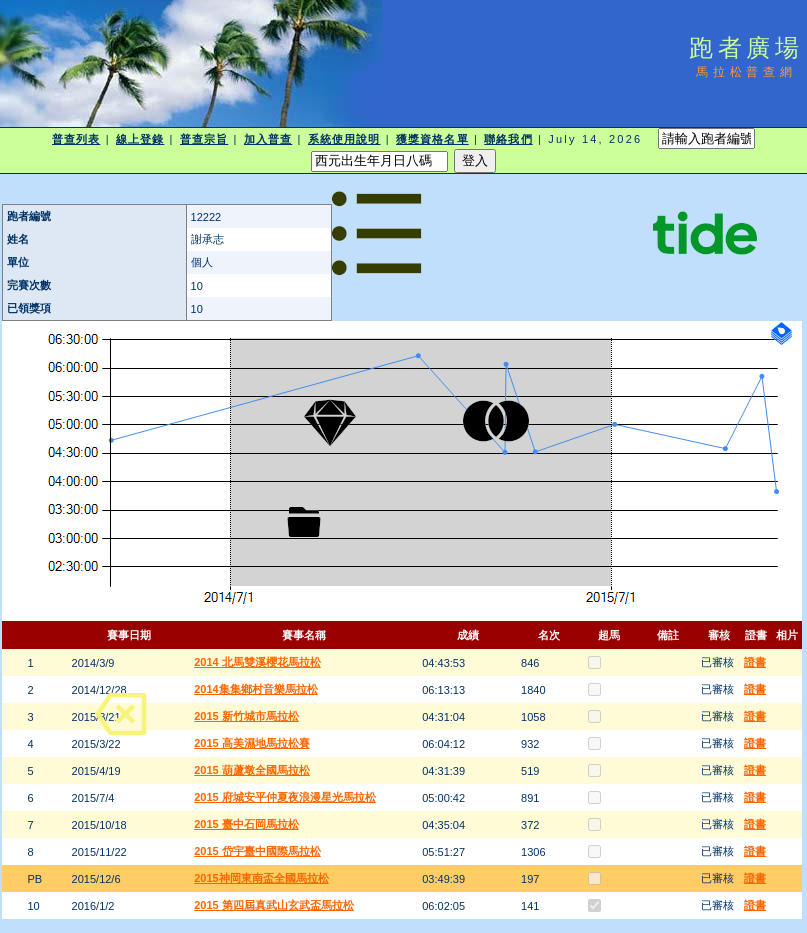  I want to click on open the Tide banking app, so click(705, 233).